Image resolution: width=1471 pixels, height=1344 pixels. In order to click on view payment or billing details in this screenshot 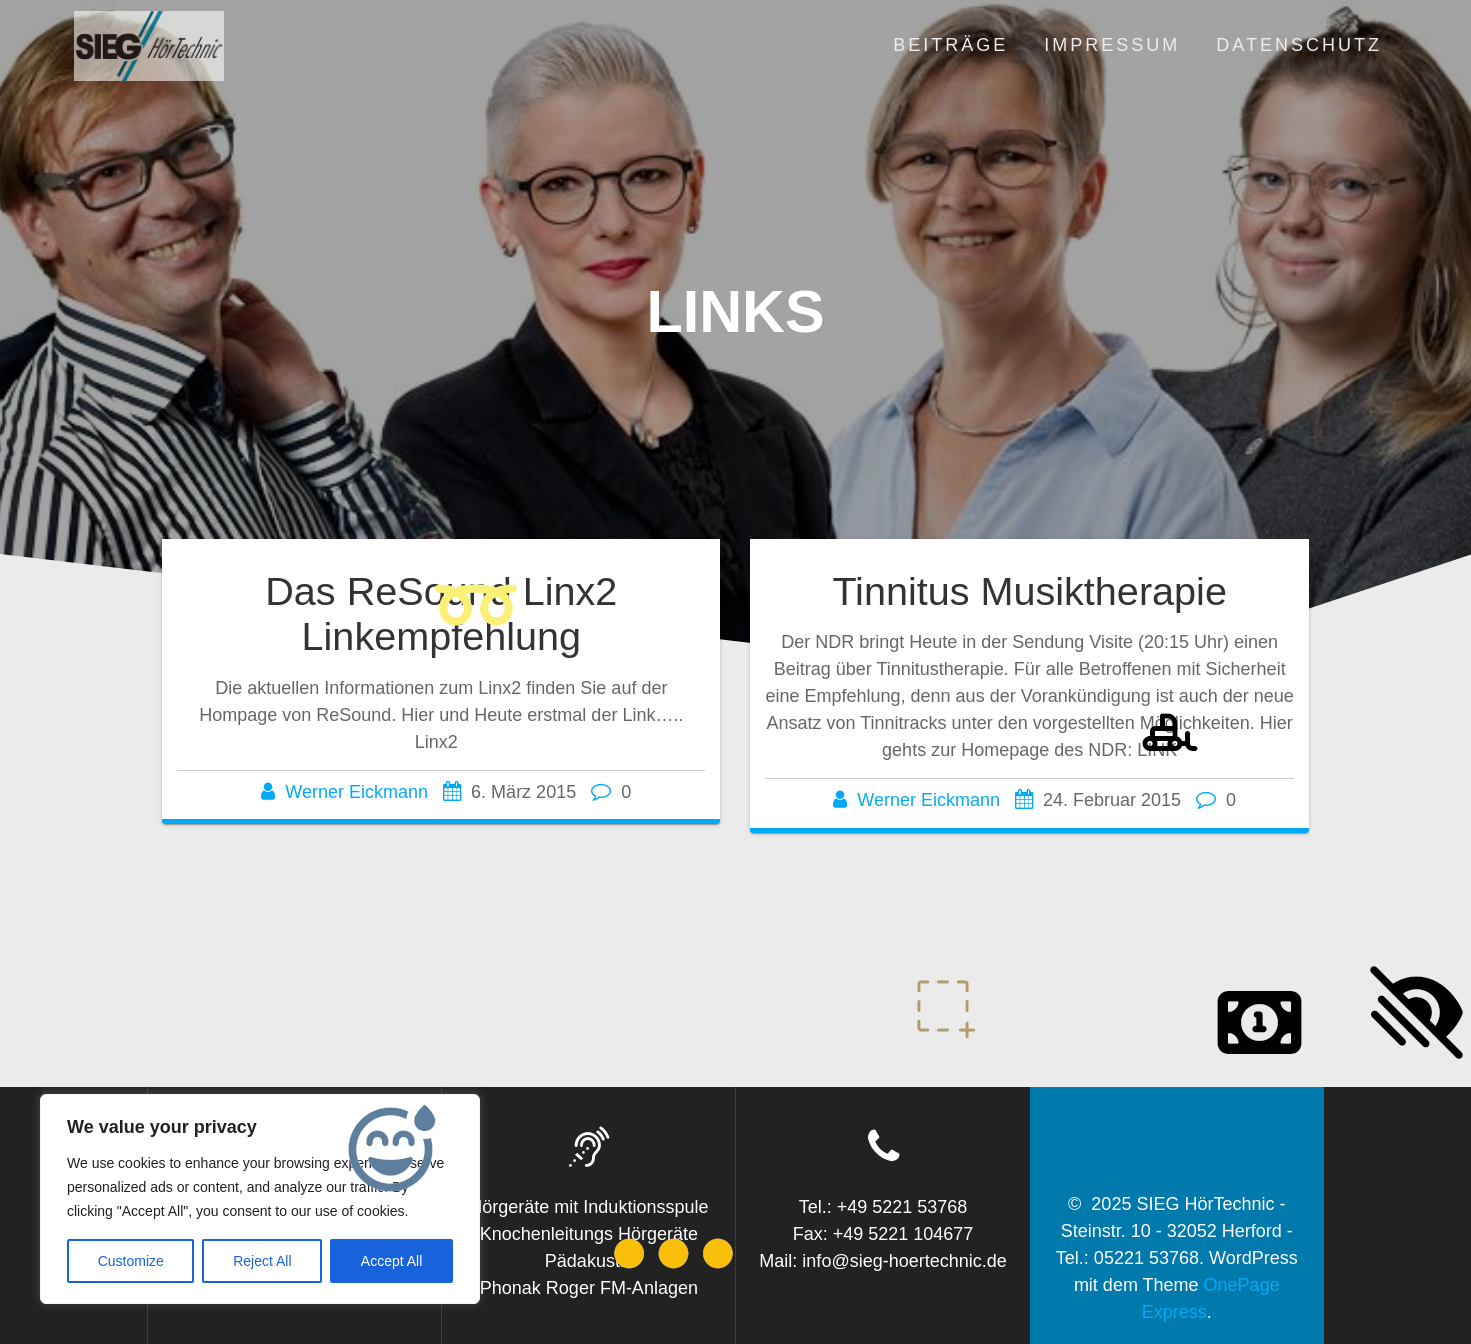, I will do `click(1259, 1022)`.